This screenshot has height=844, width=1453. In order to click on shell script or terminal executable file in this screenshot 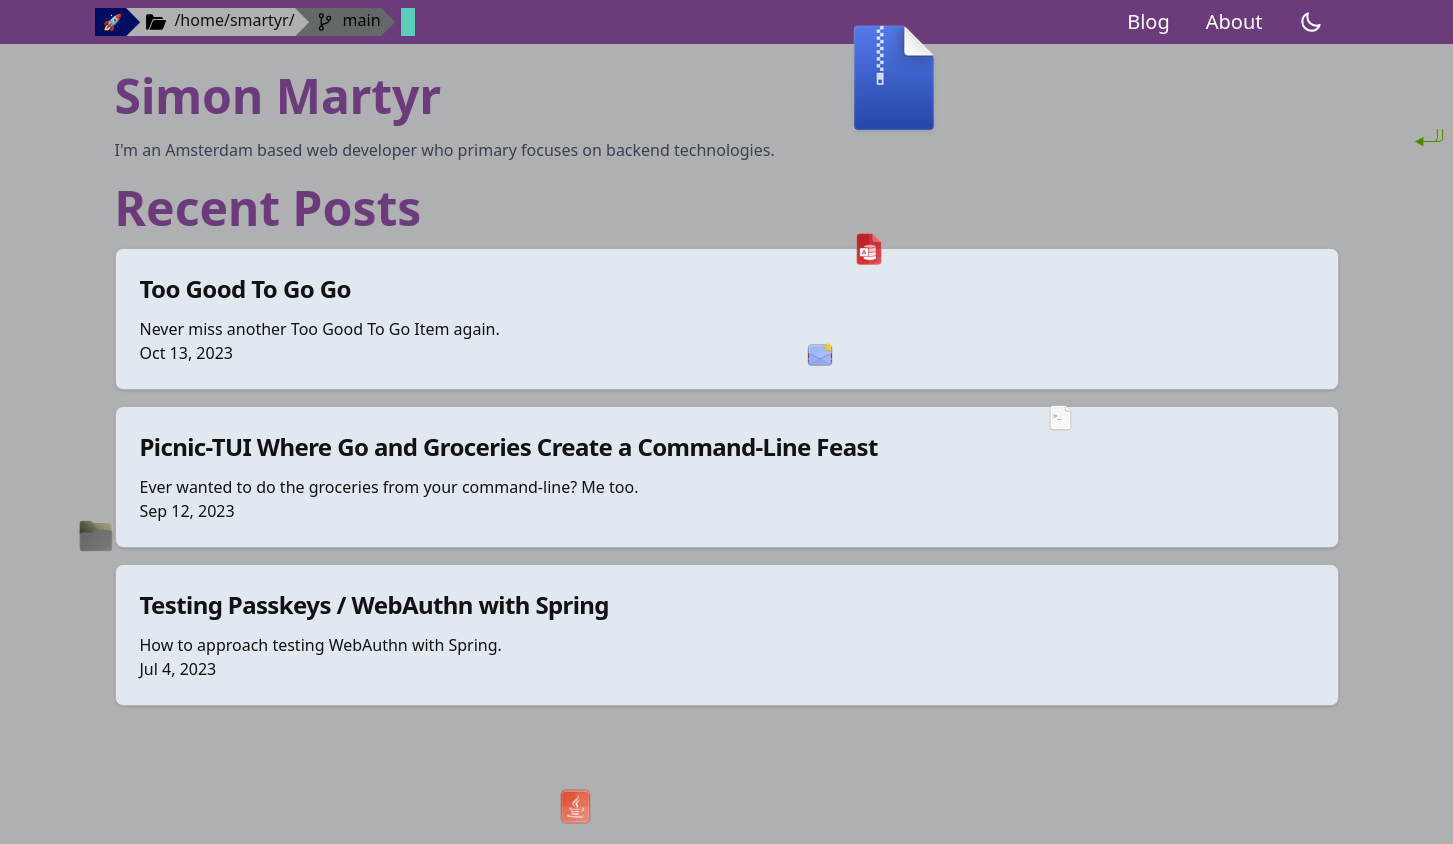, I will do `click(1060, 417)`.